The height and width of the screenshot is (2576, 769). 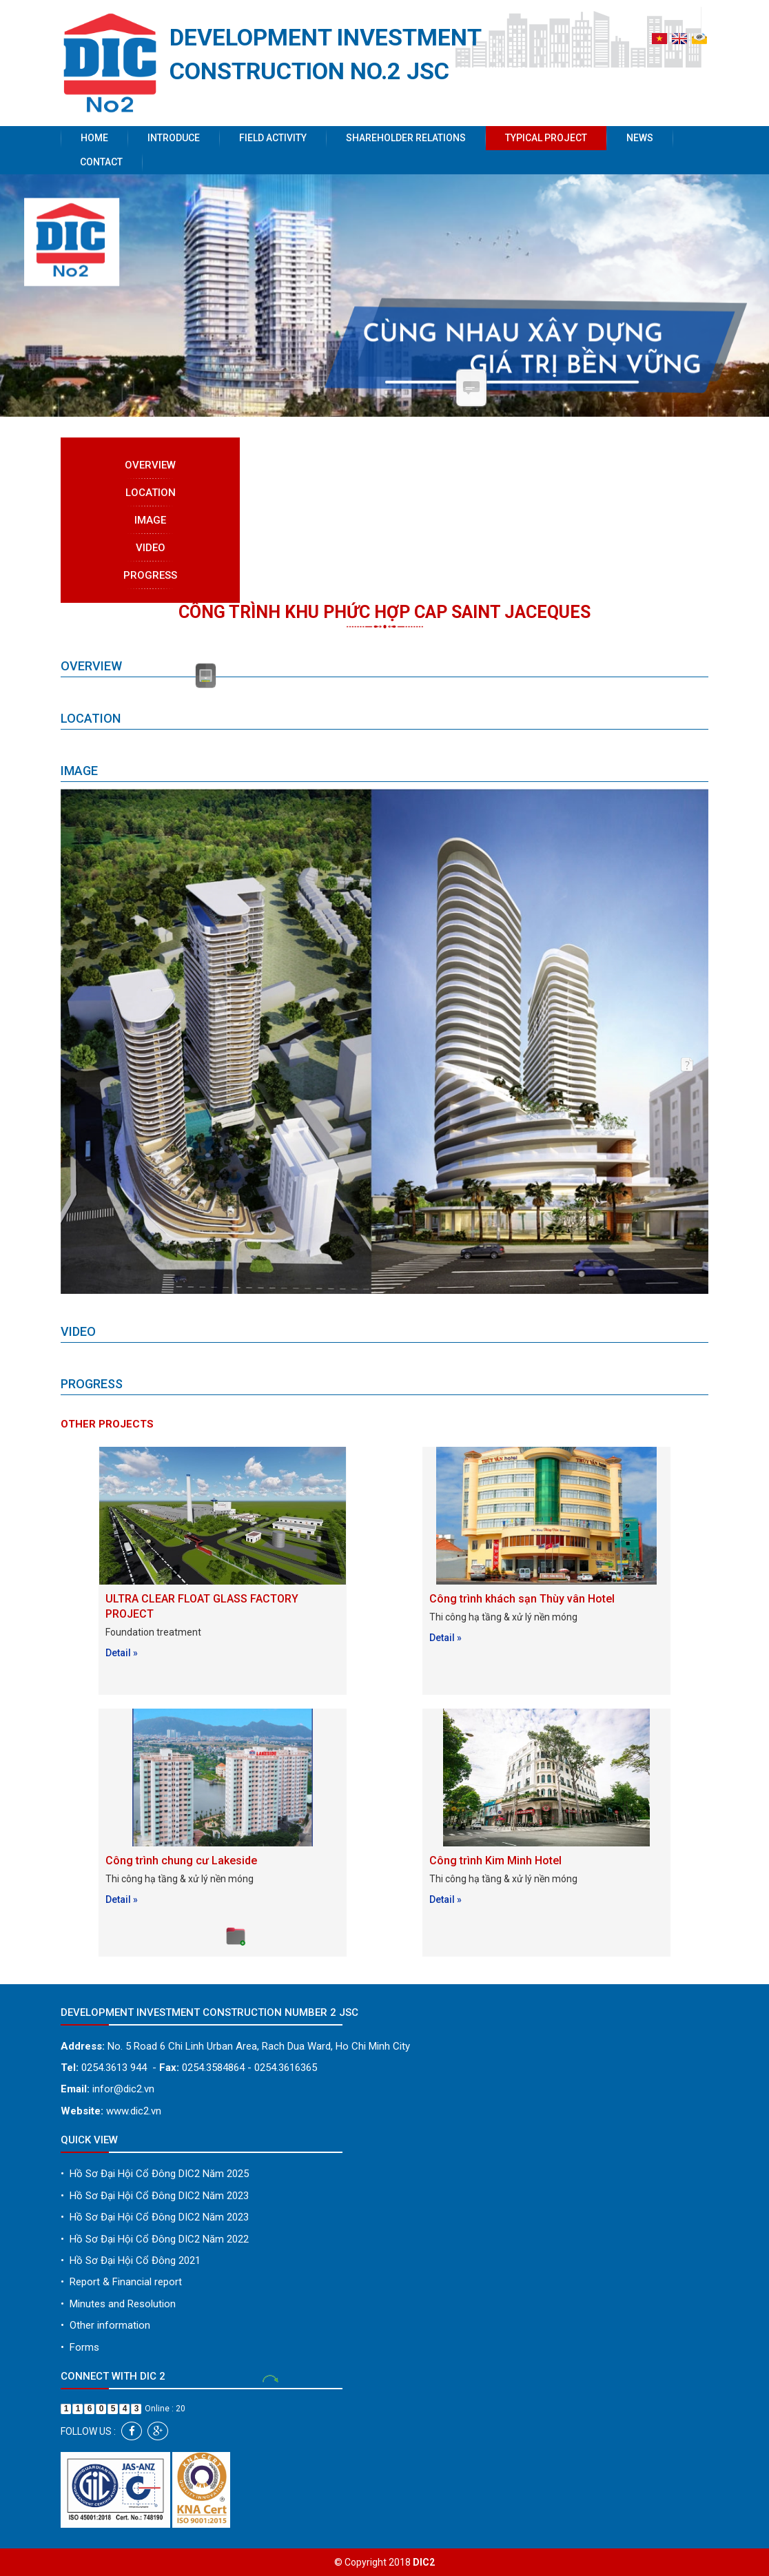 What do you see at coordinates (687, 1064) in the screenshot?
I see `indicates an unrecognized file type` at bounding box center [687, 1064].